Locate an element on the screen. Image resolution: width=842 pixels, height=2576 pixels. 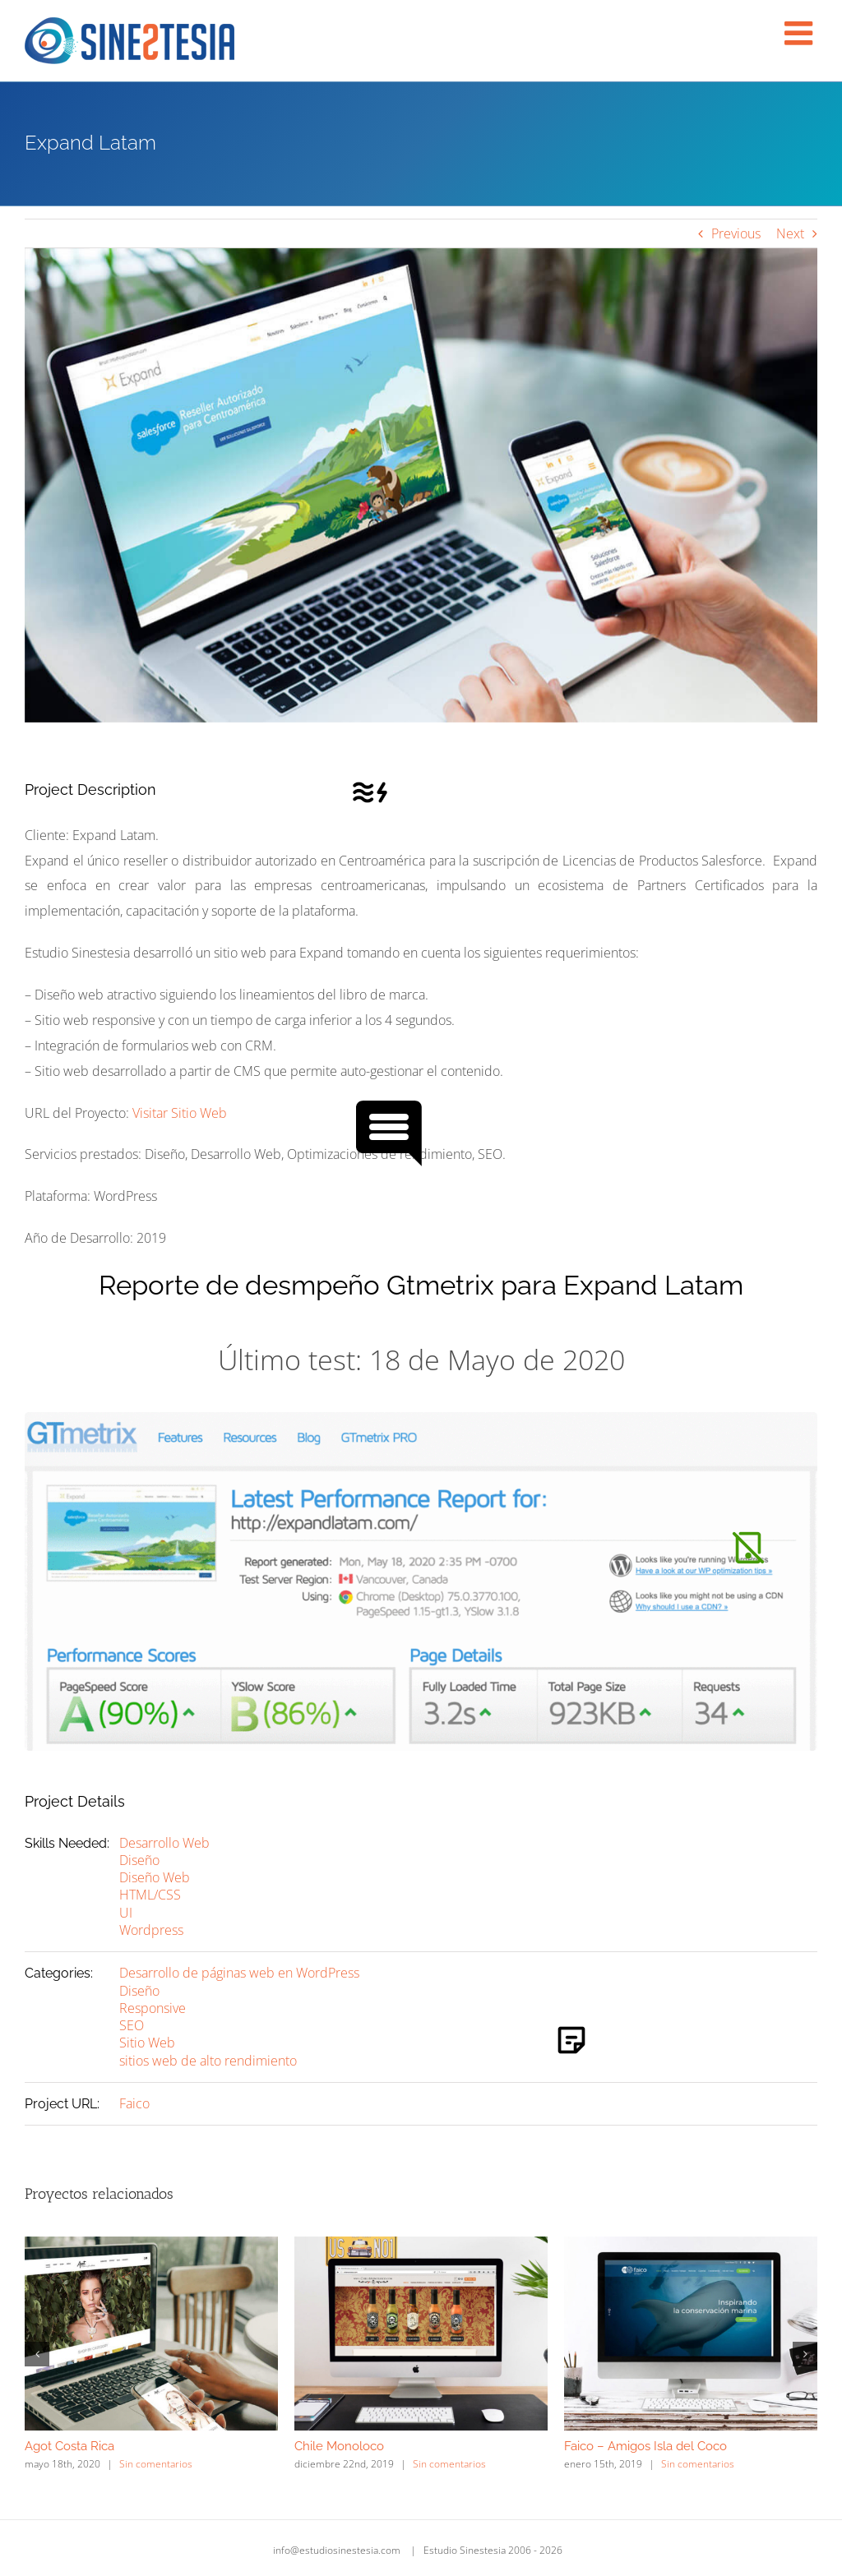
tablet device is disabled or unavailable is located at coordinates (748, 1548).